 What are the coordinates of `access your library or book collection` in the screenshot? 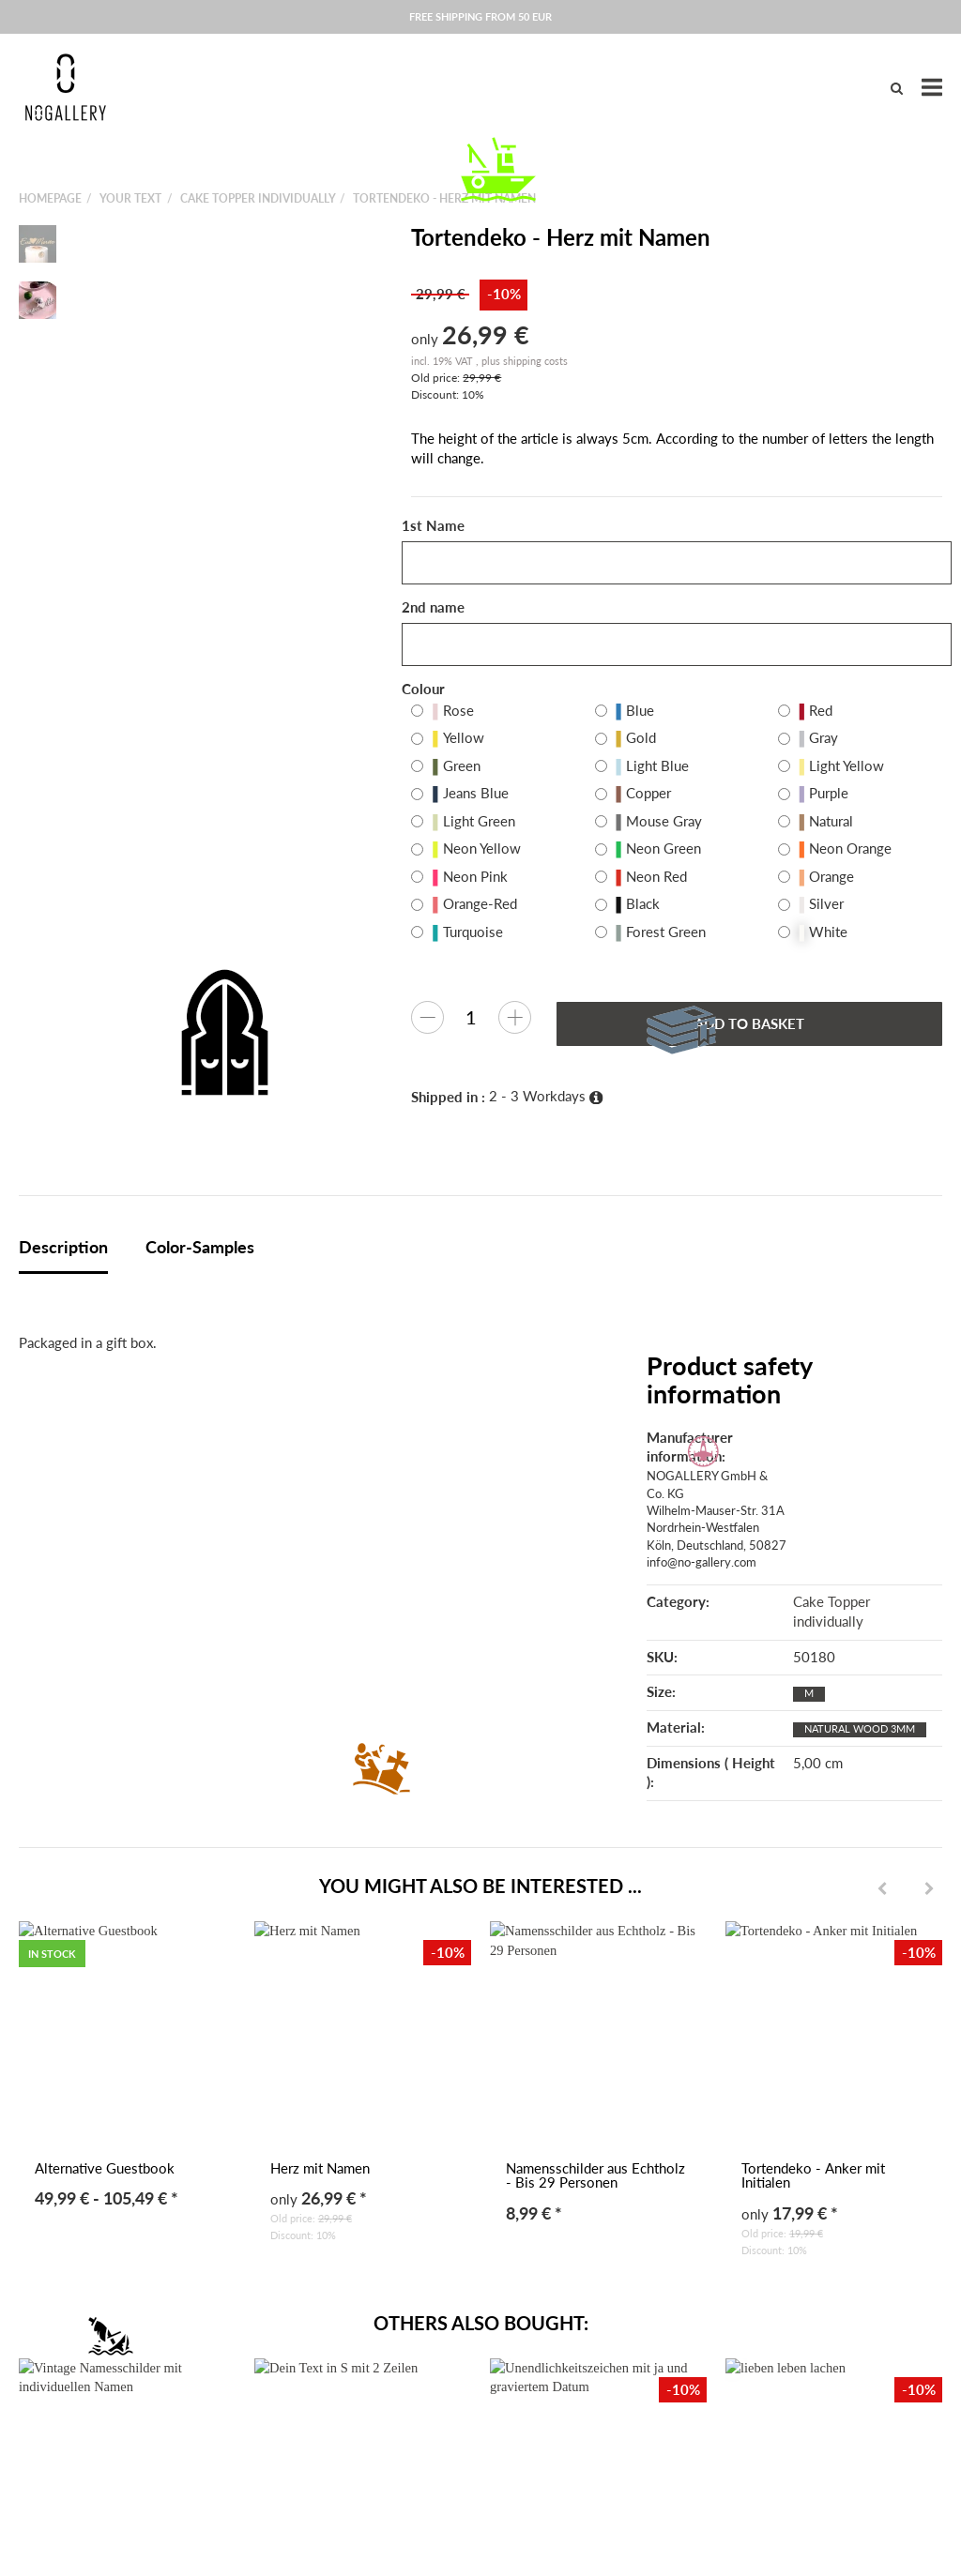 It's located at (681, 1030).